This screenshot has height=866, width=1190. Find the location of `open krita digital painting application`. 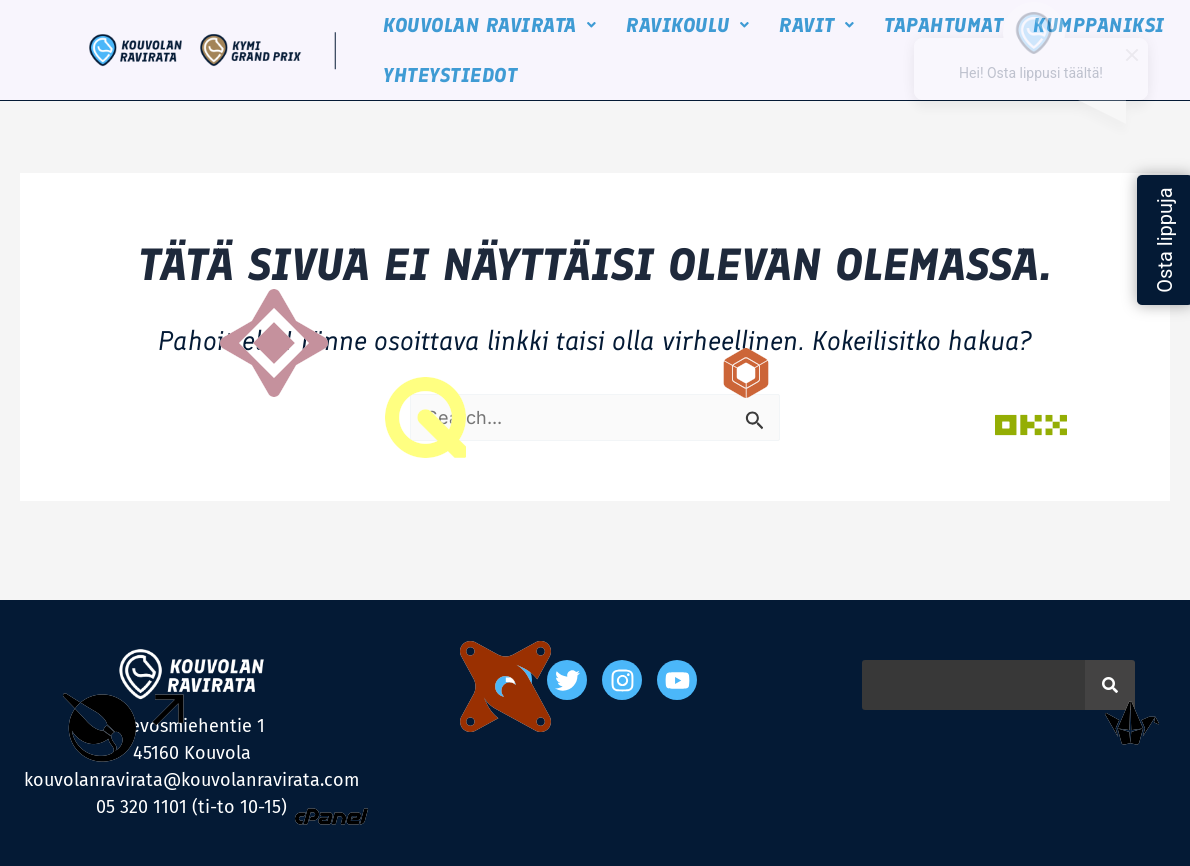

open krita digital painting application is located at coordinates (99, 727).